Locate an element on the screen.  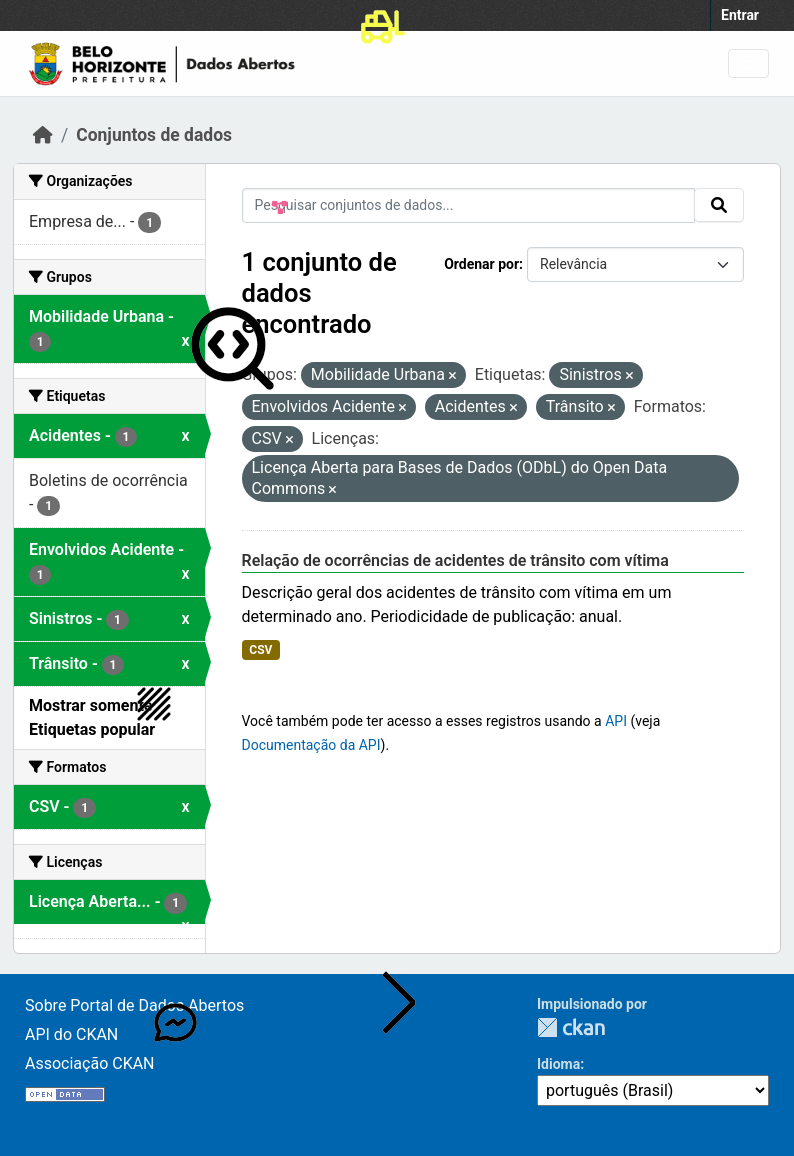
view project workflow or diagram is located at coordinates (279, 207).